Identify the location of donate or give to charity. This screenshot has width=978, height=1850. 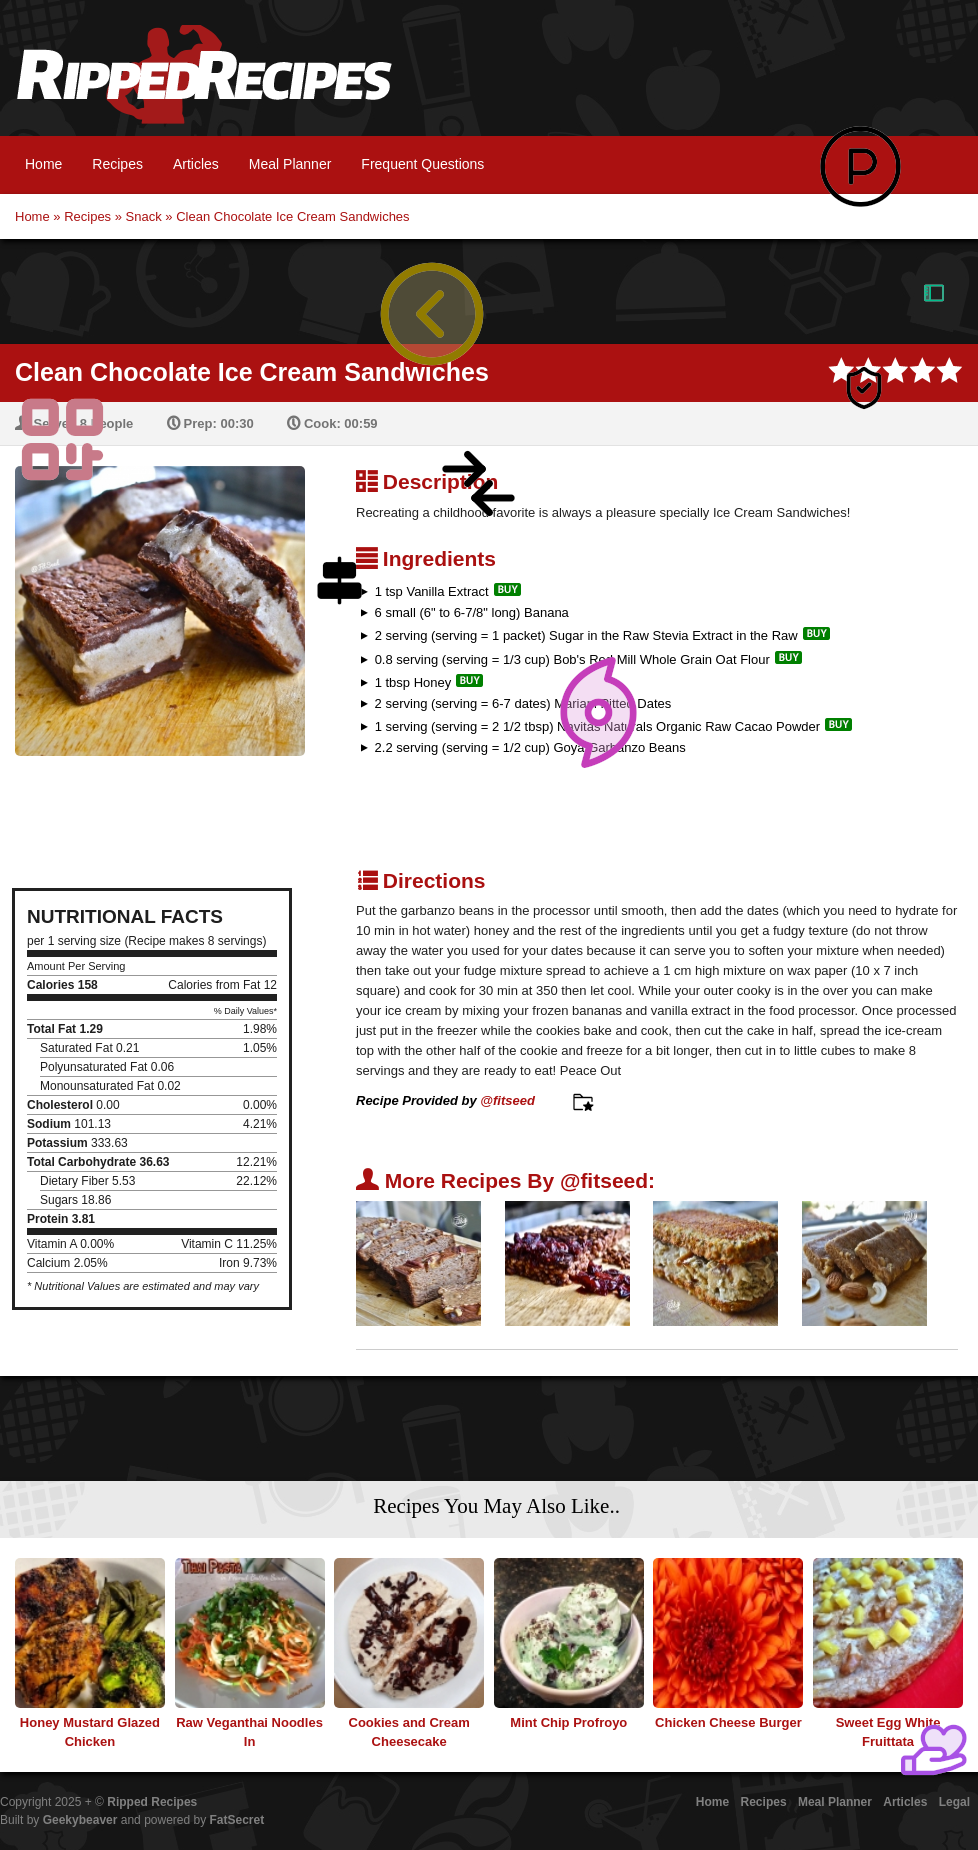
(936, 1751).